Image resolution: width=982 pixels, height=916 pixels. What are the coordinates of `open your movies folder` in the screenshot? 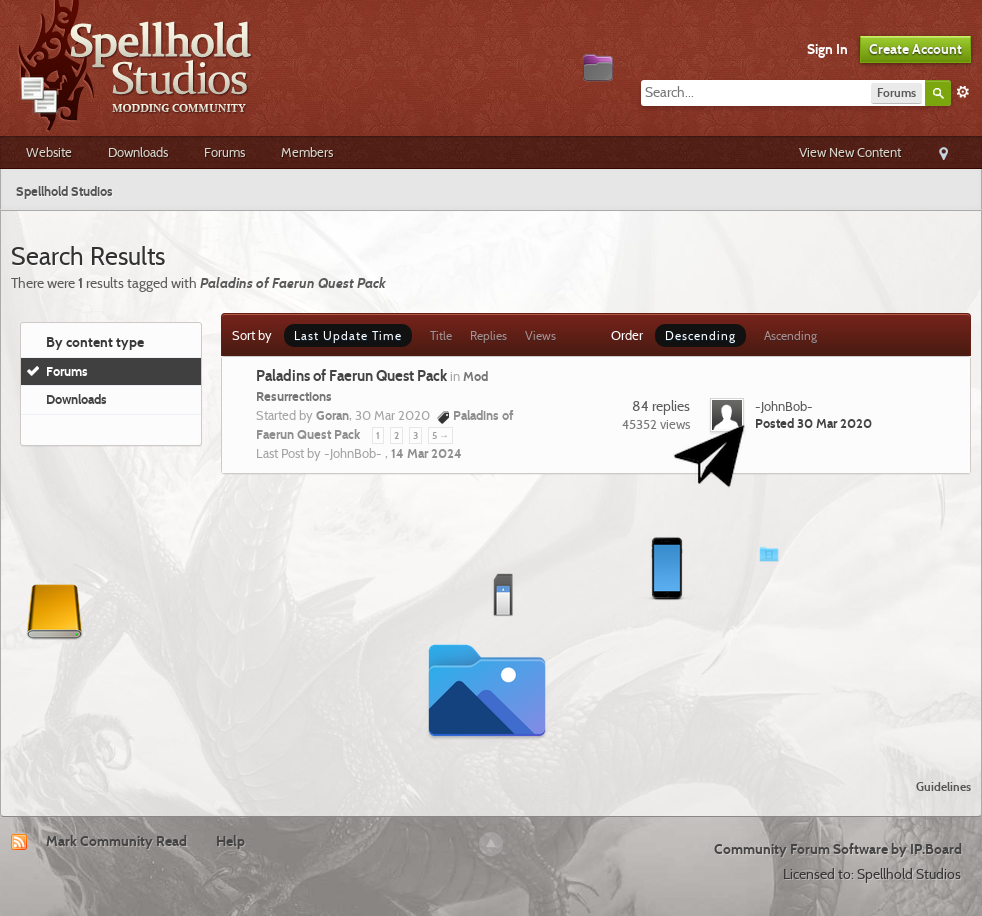 It's located at (769, 554).